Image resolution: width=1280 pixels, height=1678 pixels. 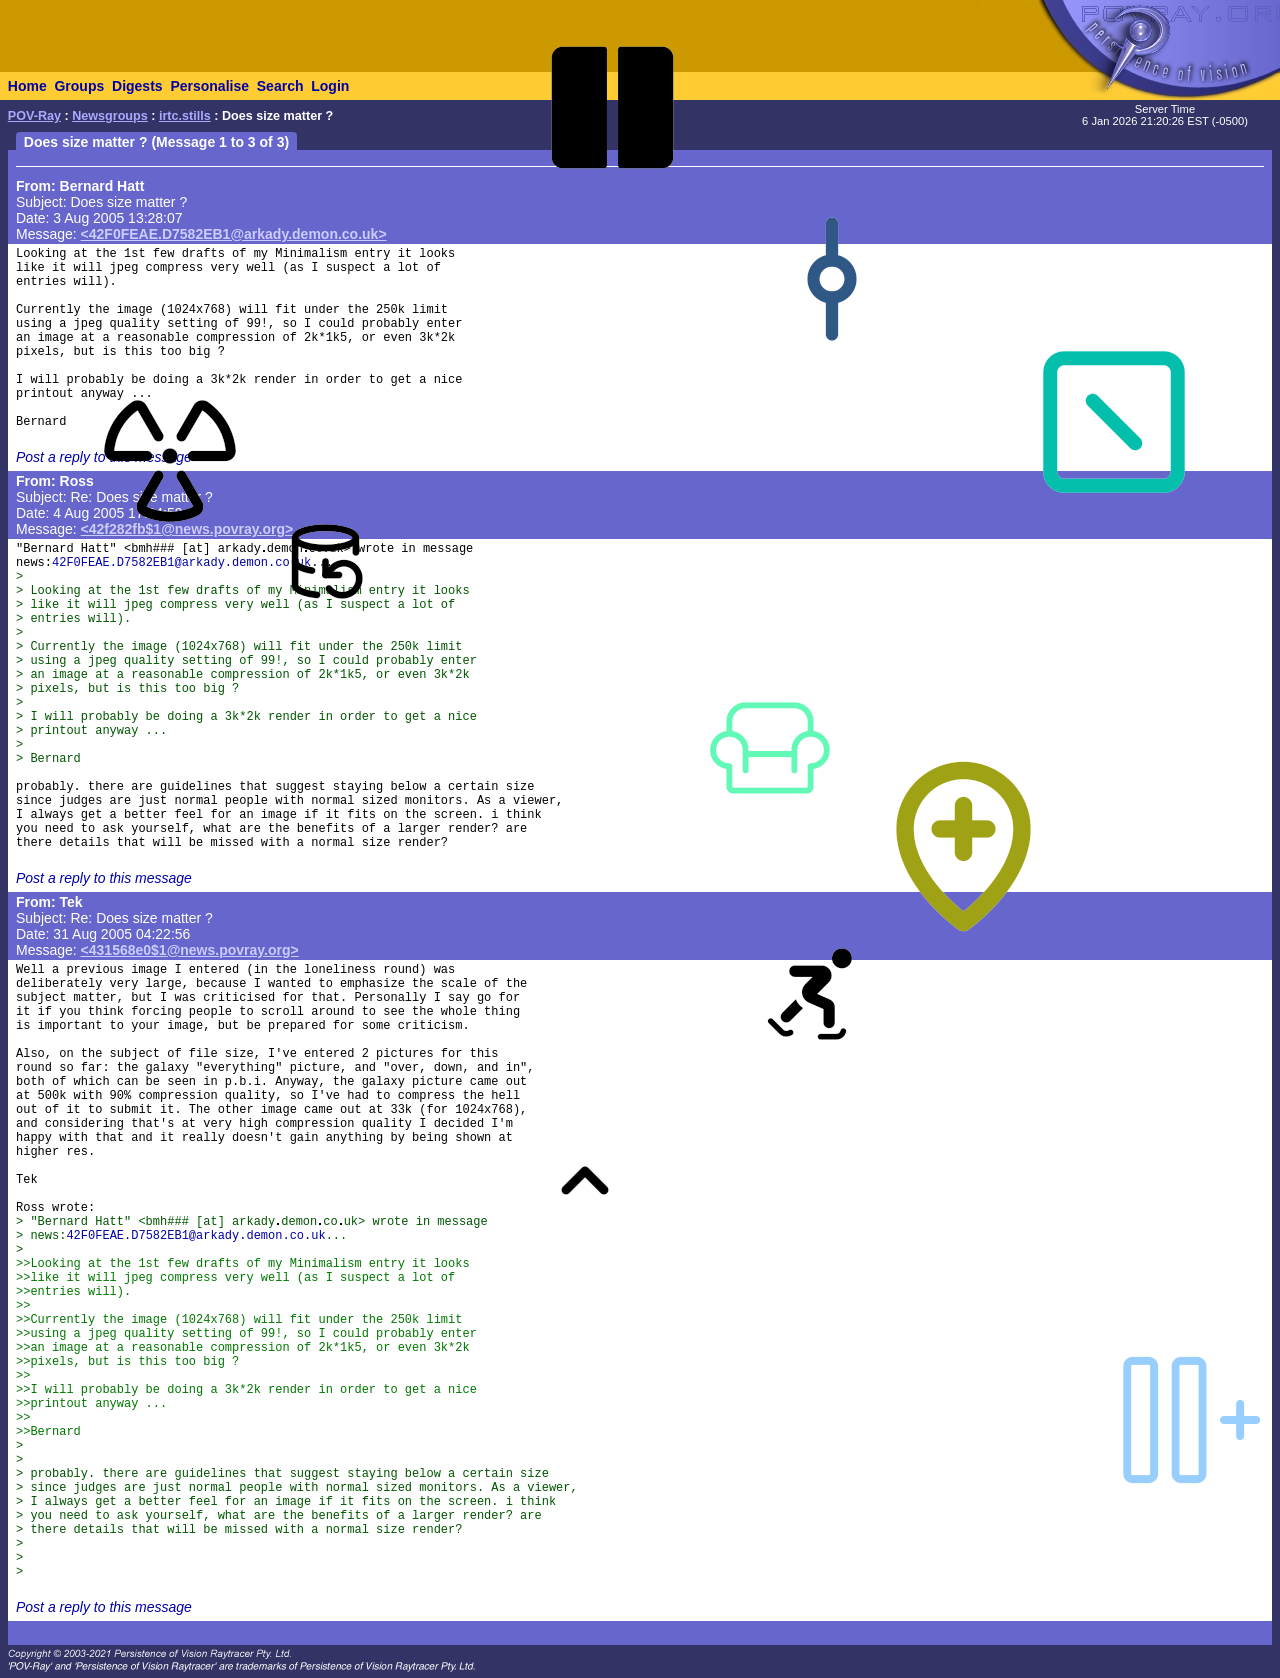 I want to click on split view horizontally, so click(x=612, y=107).